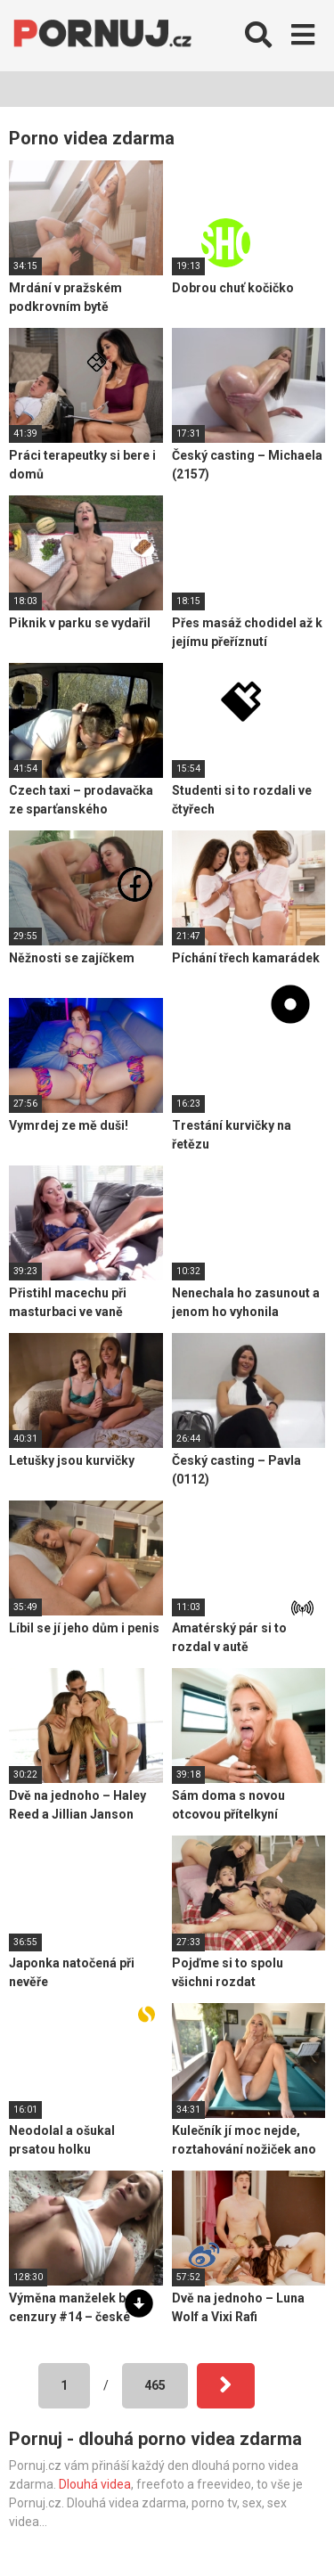  I want to click on download file or content, so click(139, 2303).